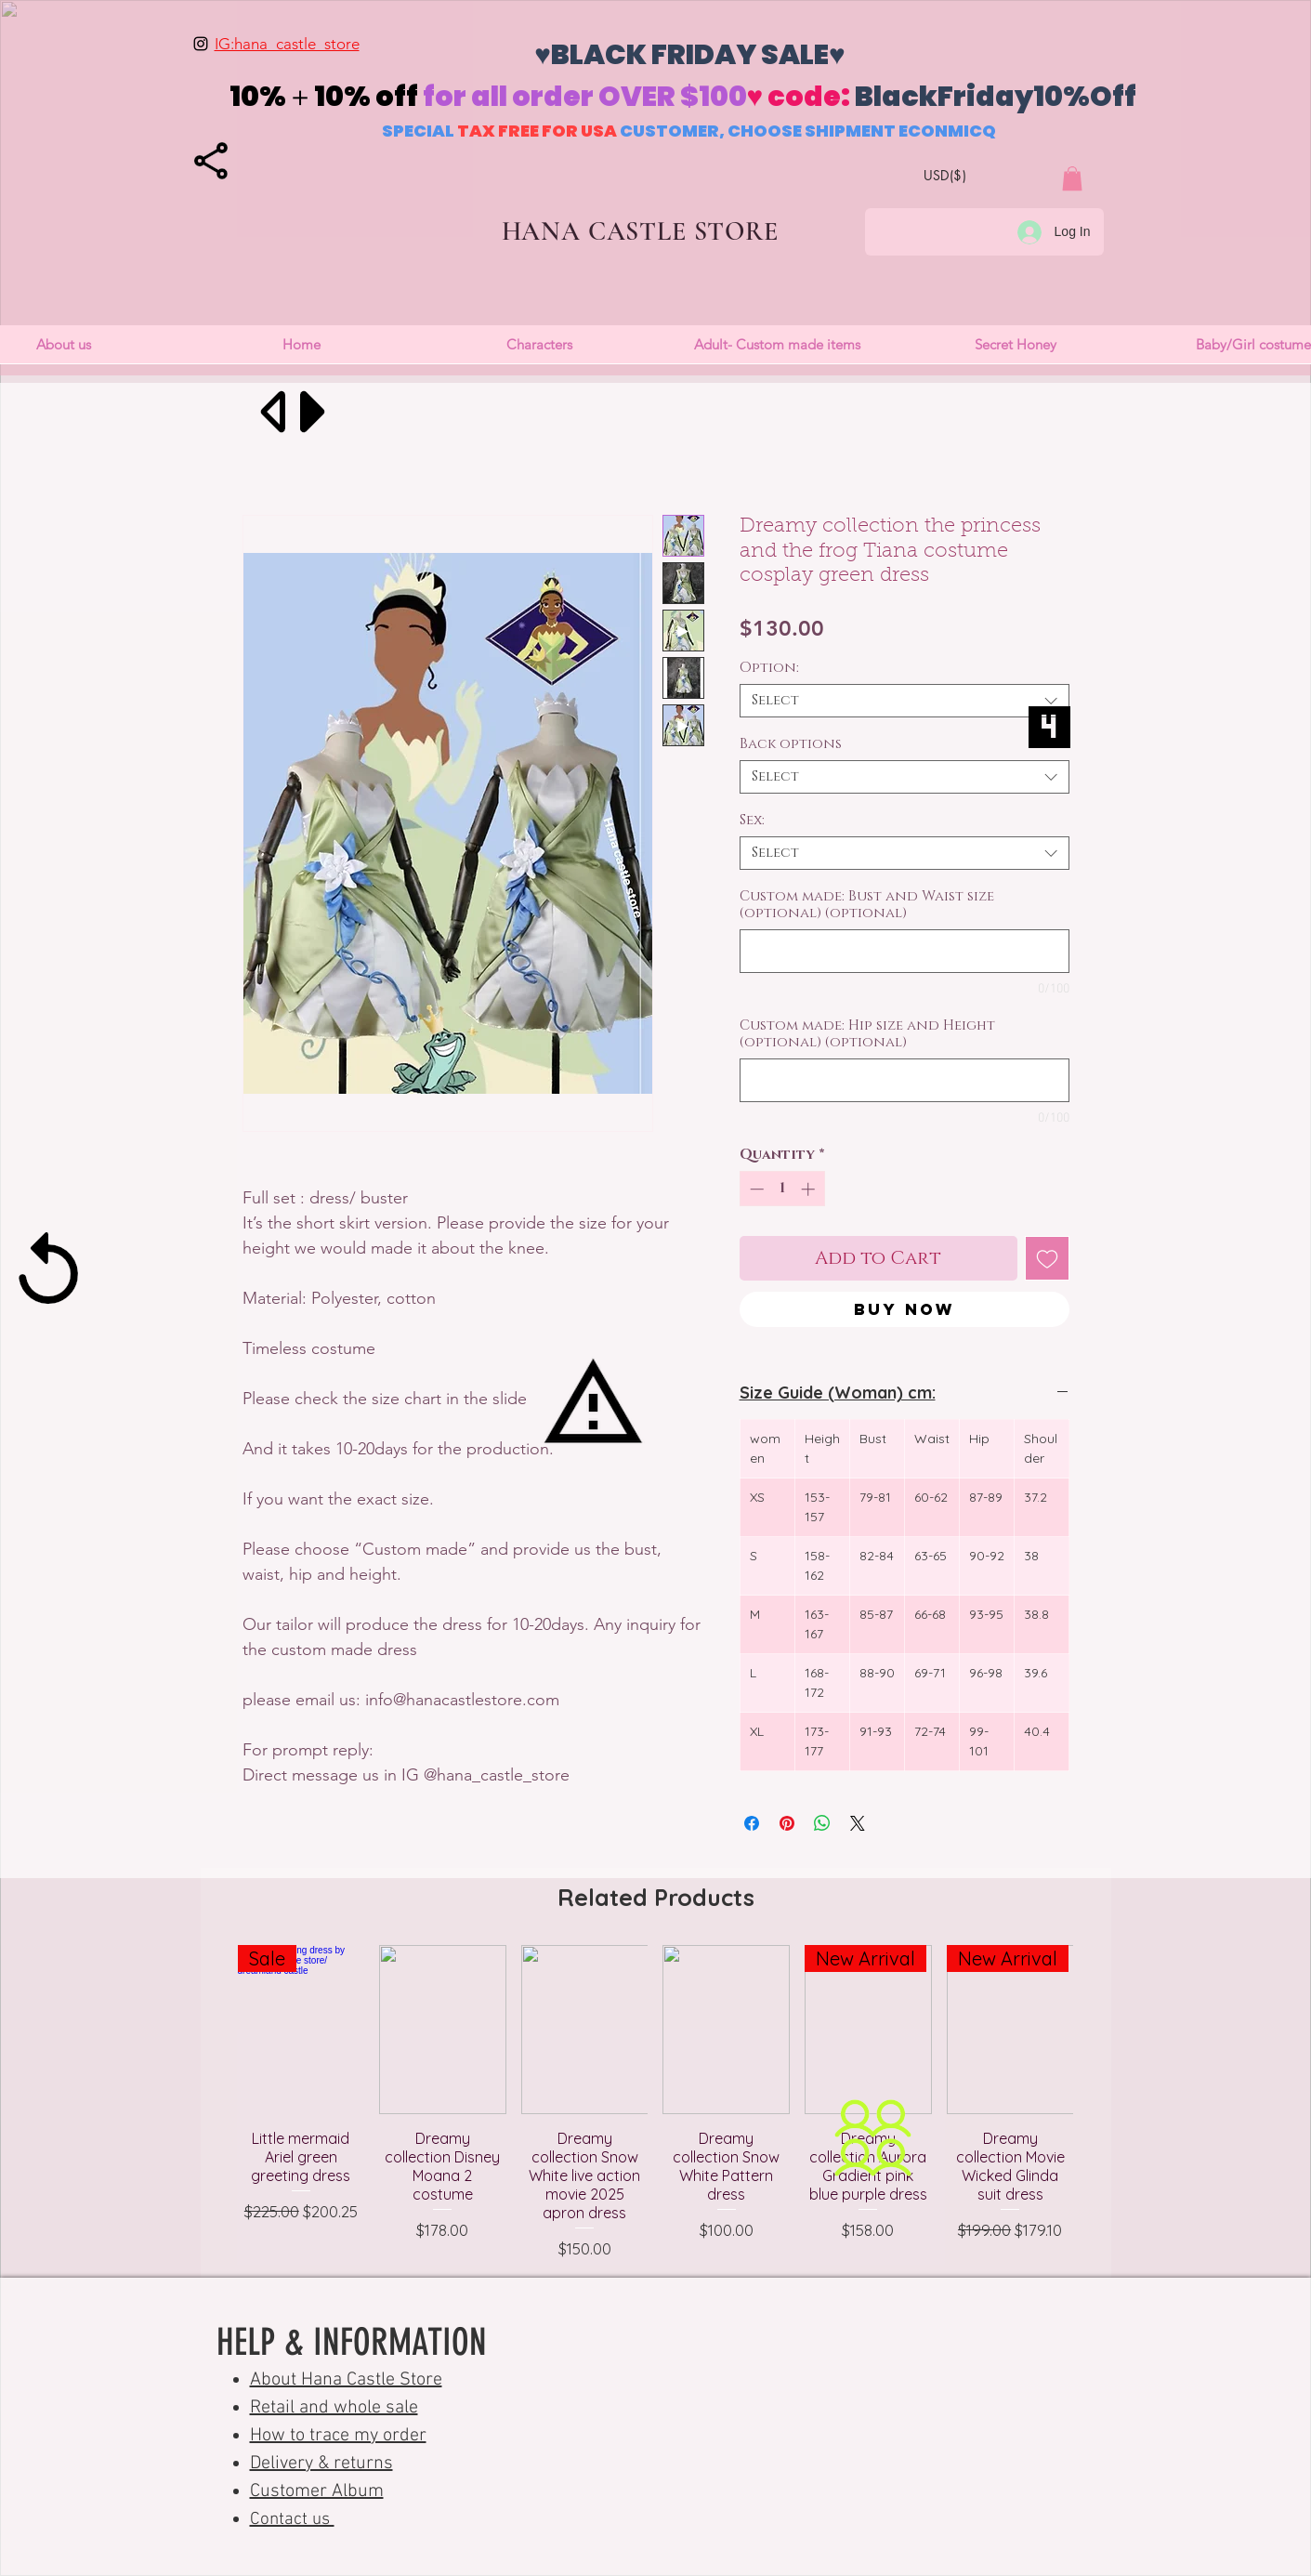 The image size is (1311, 2576). What do you see at coordinates (48, 1270) in the screenshot?
I see `replay or restart media from the beginning` at bounding box center [48, 1270].